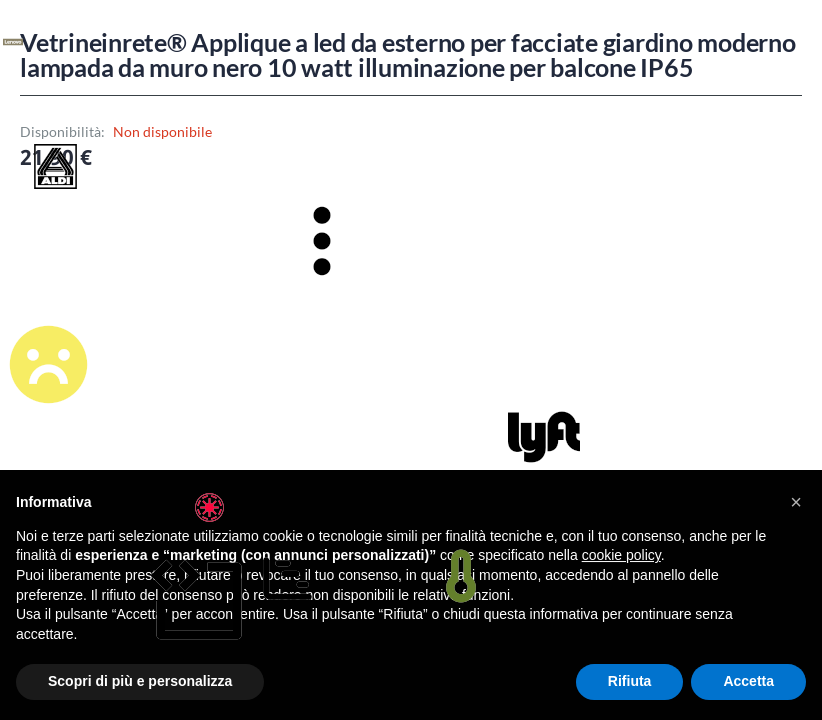  What do you see at coordinates (199, 601) in the screenshot?
I see `insert a code block into the editor` at bounding box center [199, 601].